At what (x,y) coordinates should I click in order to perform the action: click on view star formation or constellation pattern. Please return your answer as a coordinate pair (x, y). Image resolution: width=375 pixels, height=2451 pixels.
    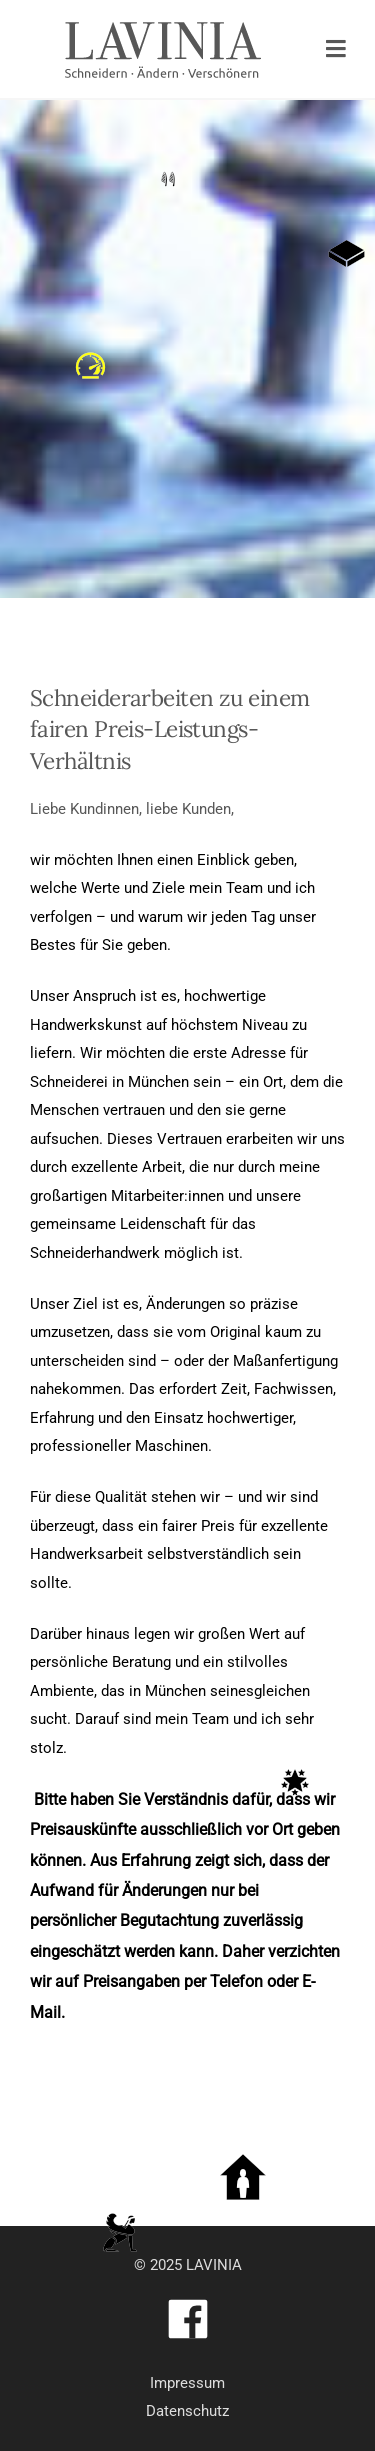
    Looking at the image, I should click on (295, 1782).